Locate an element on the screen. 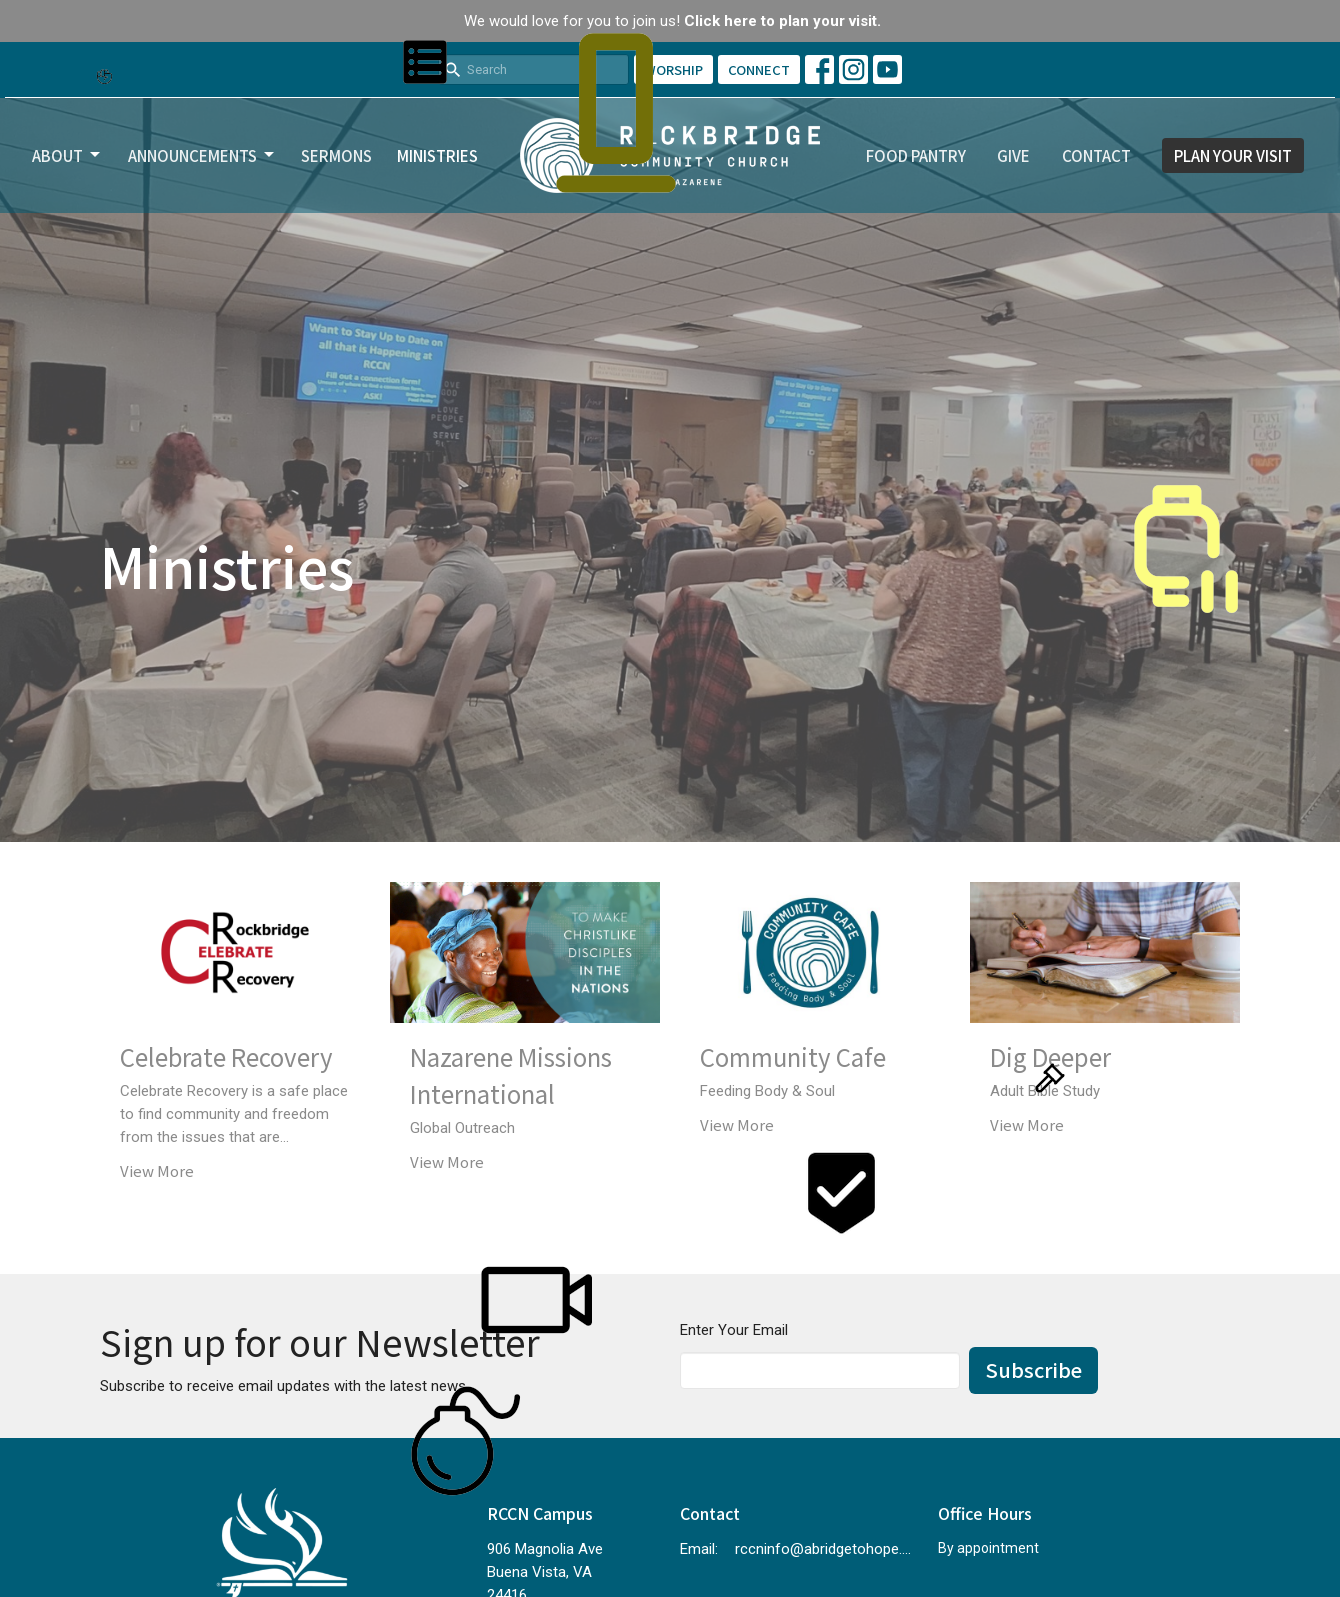 The image size is (1340, 1597). indicates a verified or confirmed location is located at coordinates (841, 1193).